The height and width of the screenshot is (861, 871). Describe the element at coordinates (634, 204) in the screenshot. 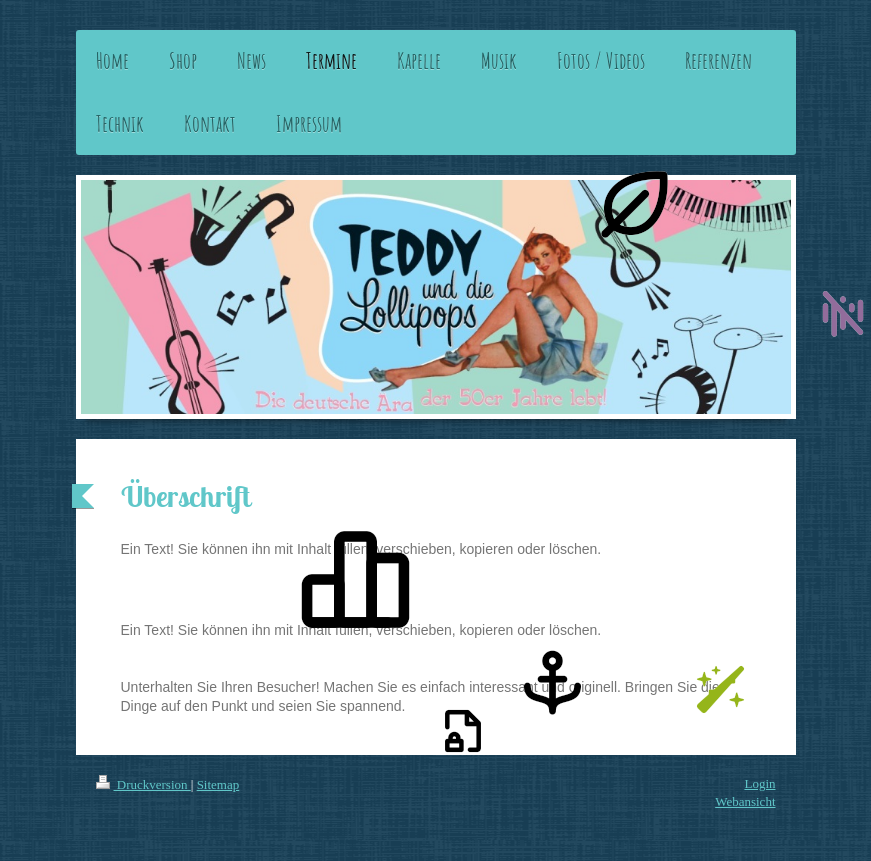

I see `indicates eco-friendly or sustainable option` at that location.